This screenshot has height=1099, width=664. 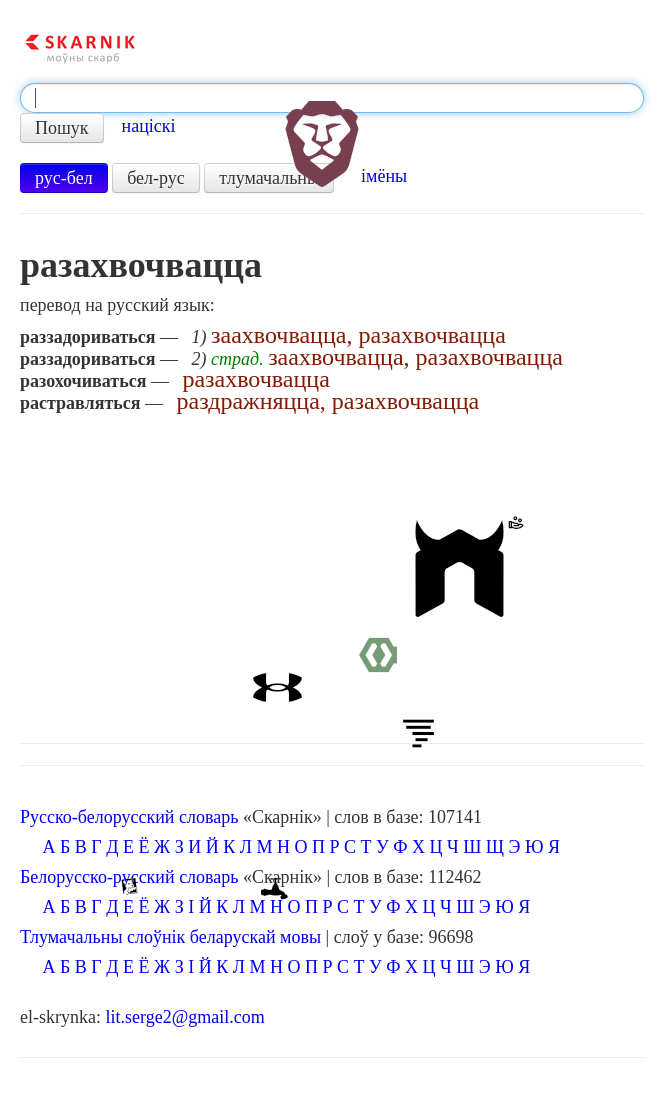 I want to click on nodemon development tool logo, so click(x=459, y=568).